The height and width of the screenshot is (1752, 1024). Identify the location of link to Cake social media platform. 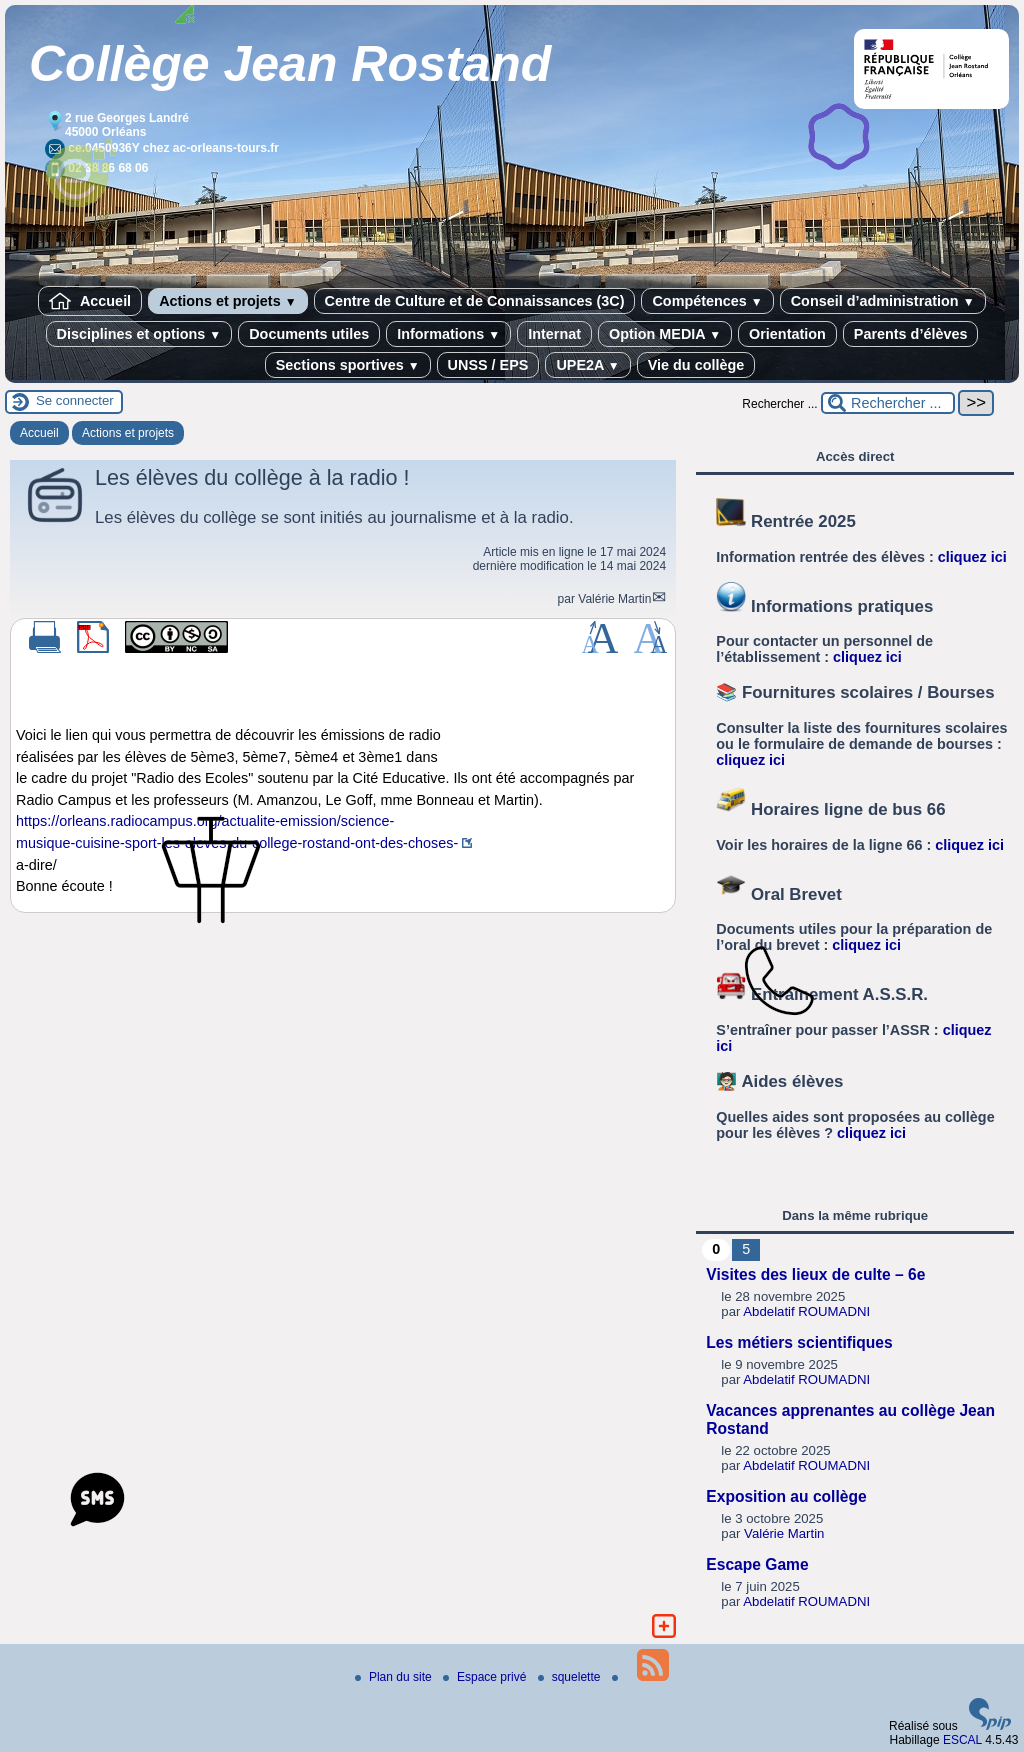
(838, 136).